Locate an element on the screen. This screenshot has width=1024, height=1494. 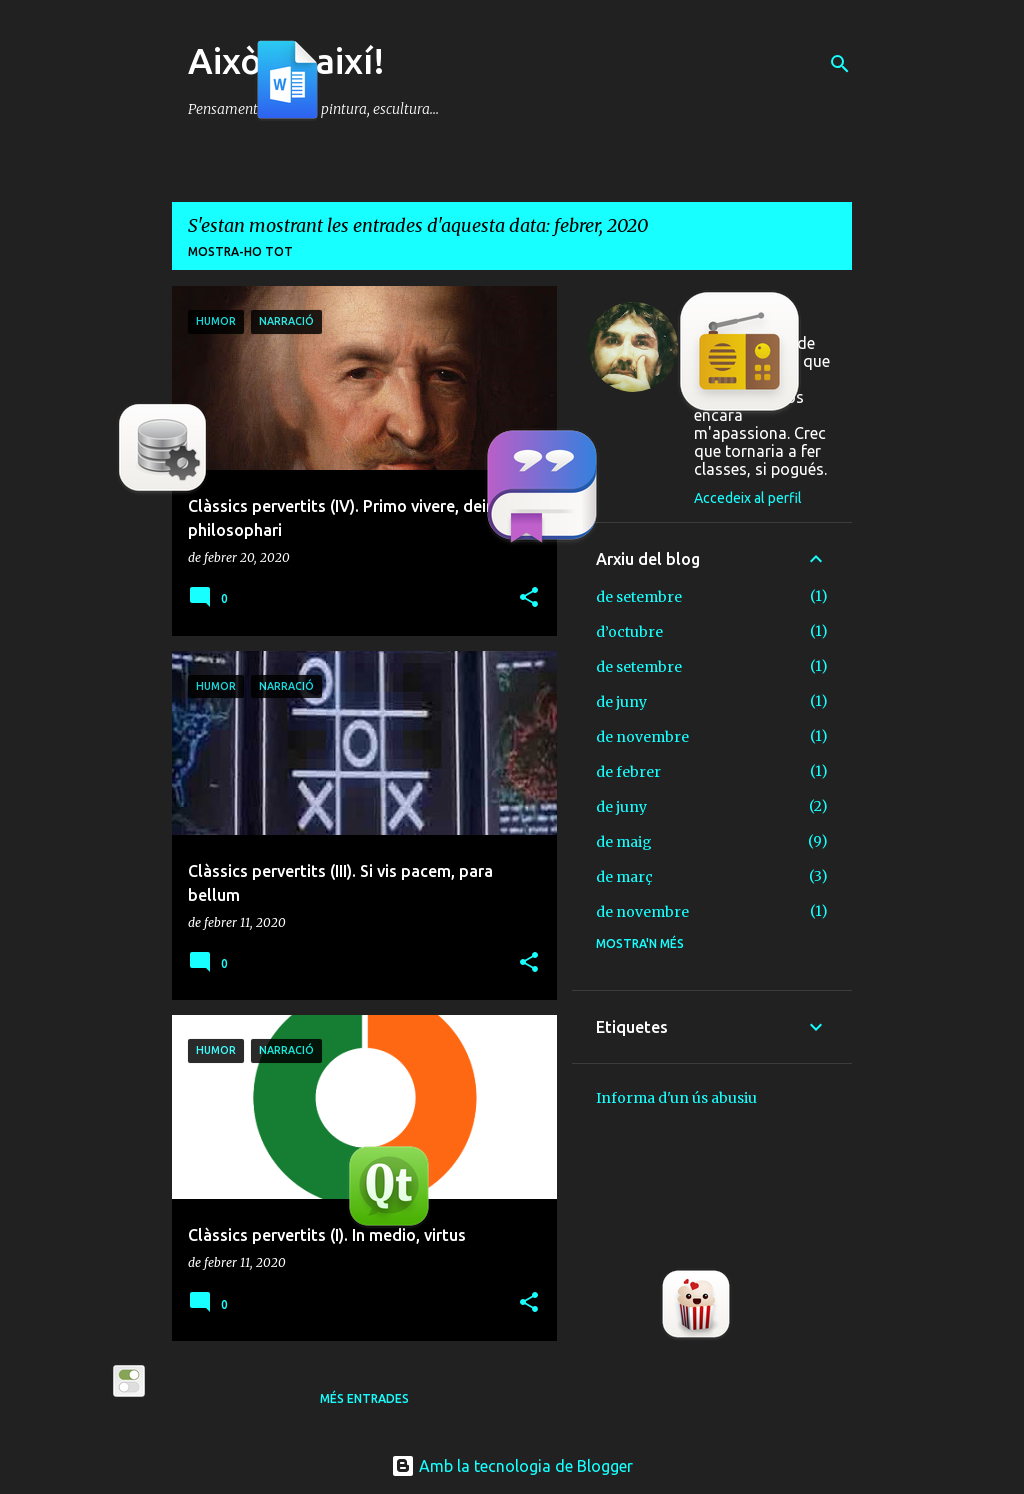
open shortwave radio streaming app is located at coordinates (739, 351).